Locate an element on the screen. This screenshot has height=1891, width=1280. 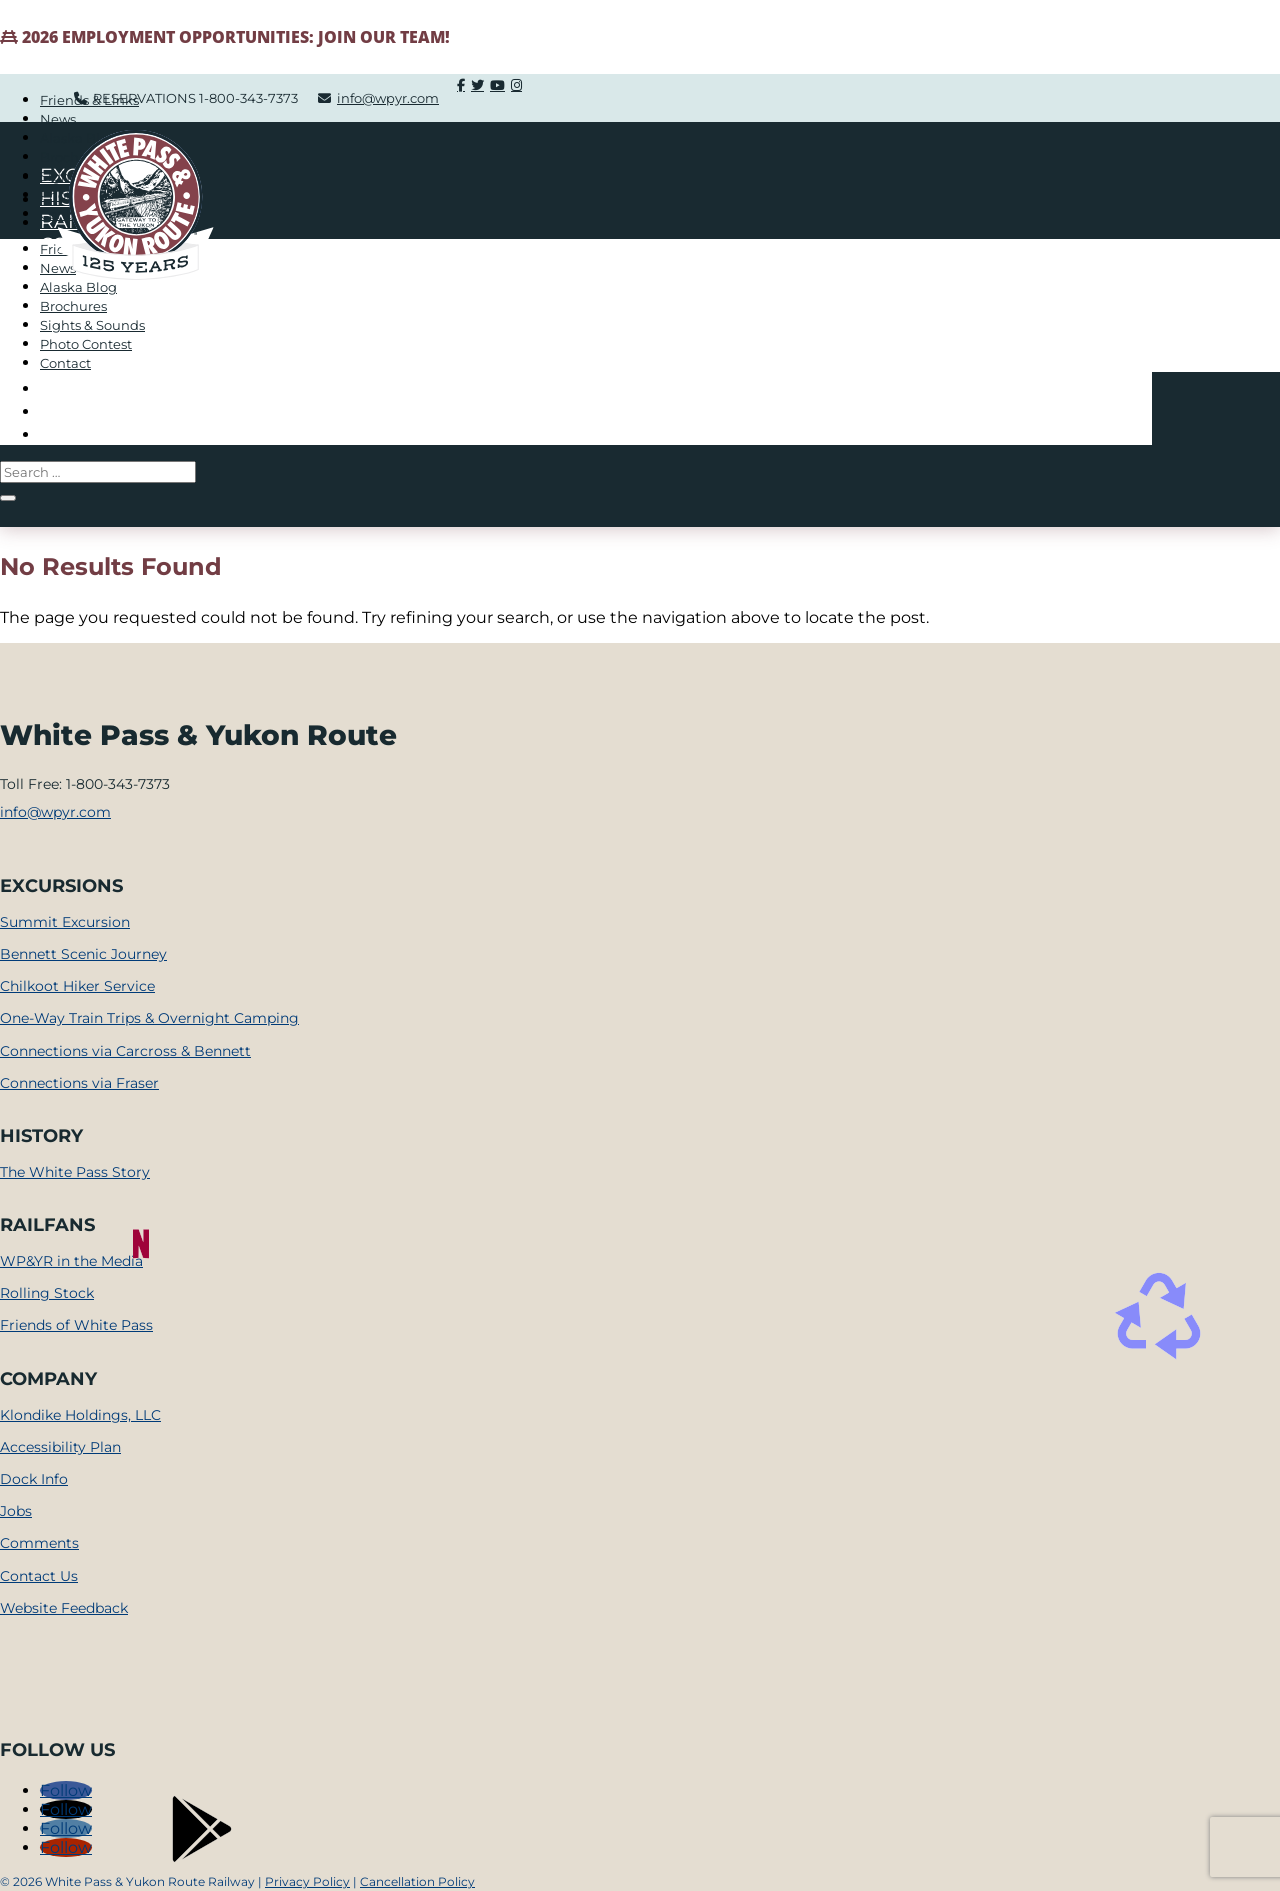
indicates recyclable or eco-friendly content is located at coordinates (1159, 1314).